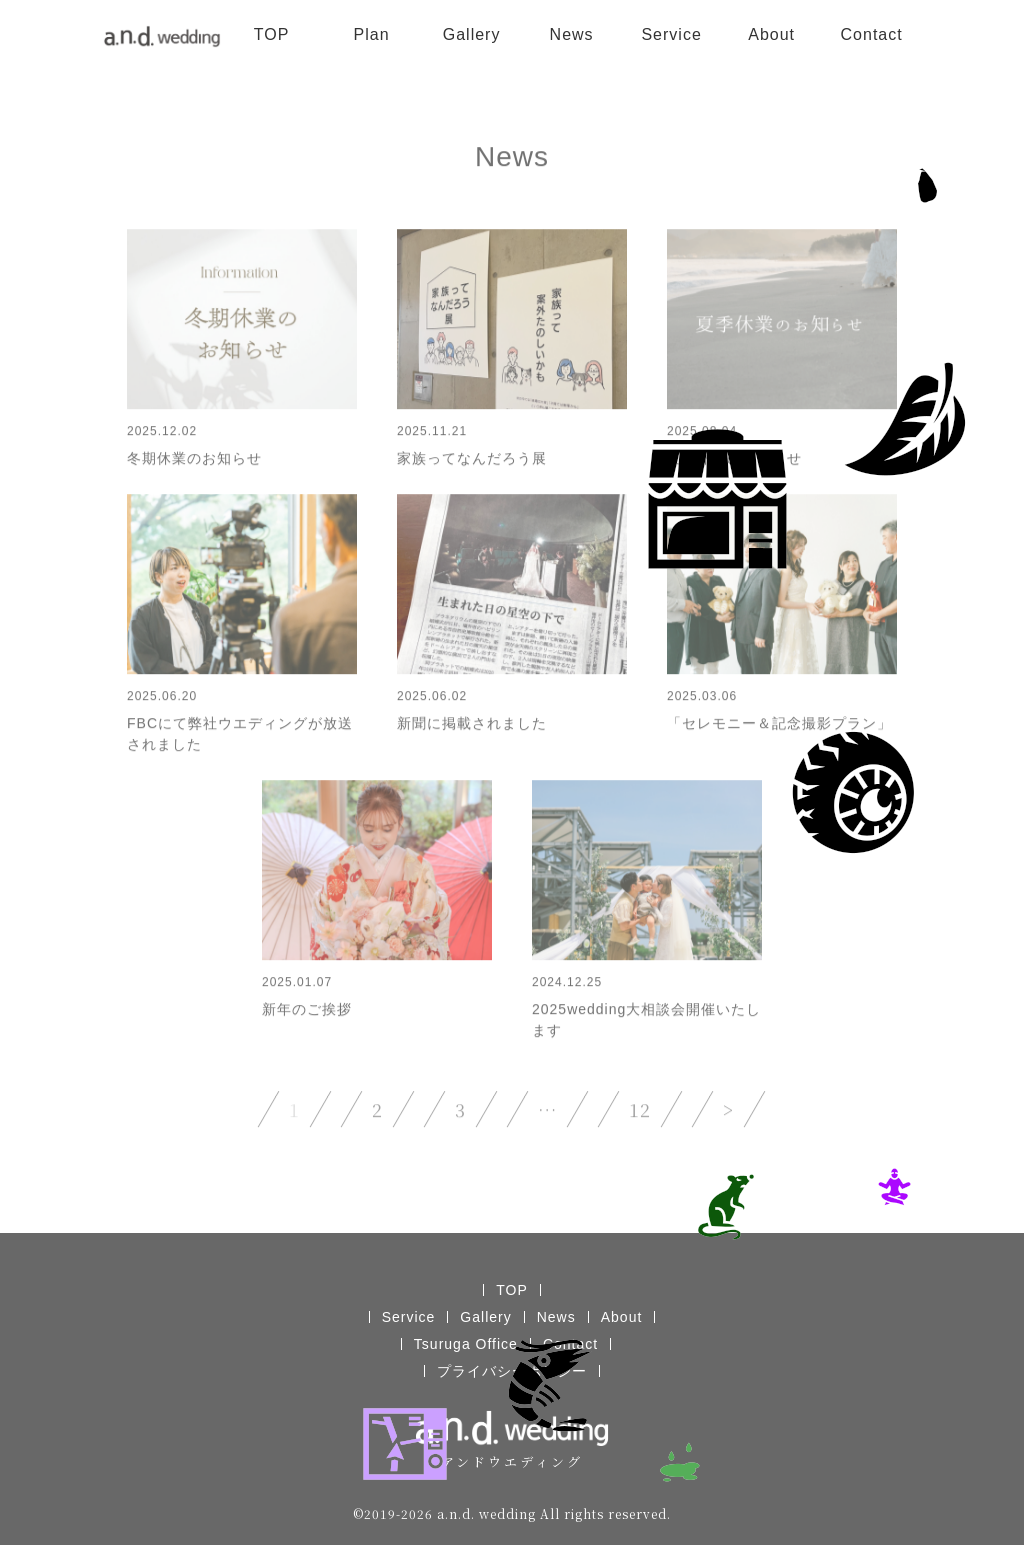 The image size is (1024, 1545). Describe the element at coordinates (904, 422) in the screenshot. I see `indicates autumn or seasonal theme` at that location.